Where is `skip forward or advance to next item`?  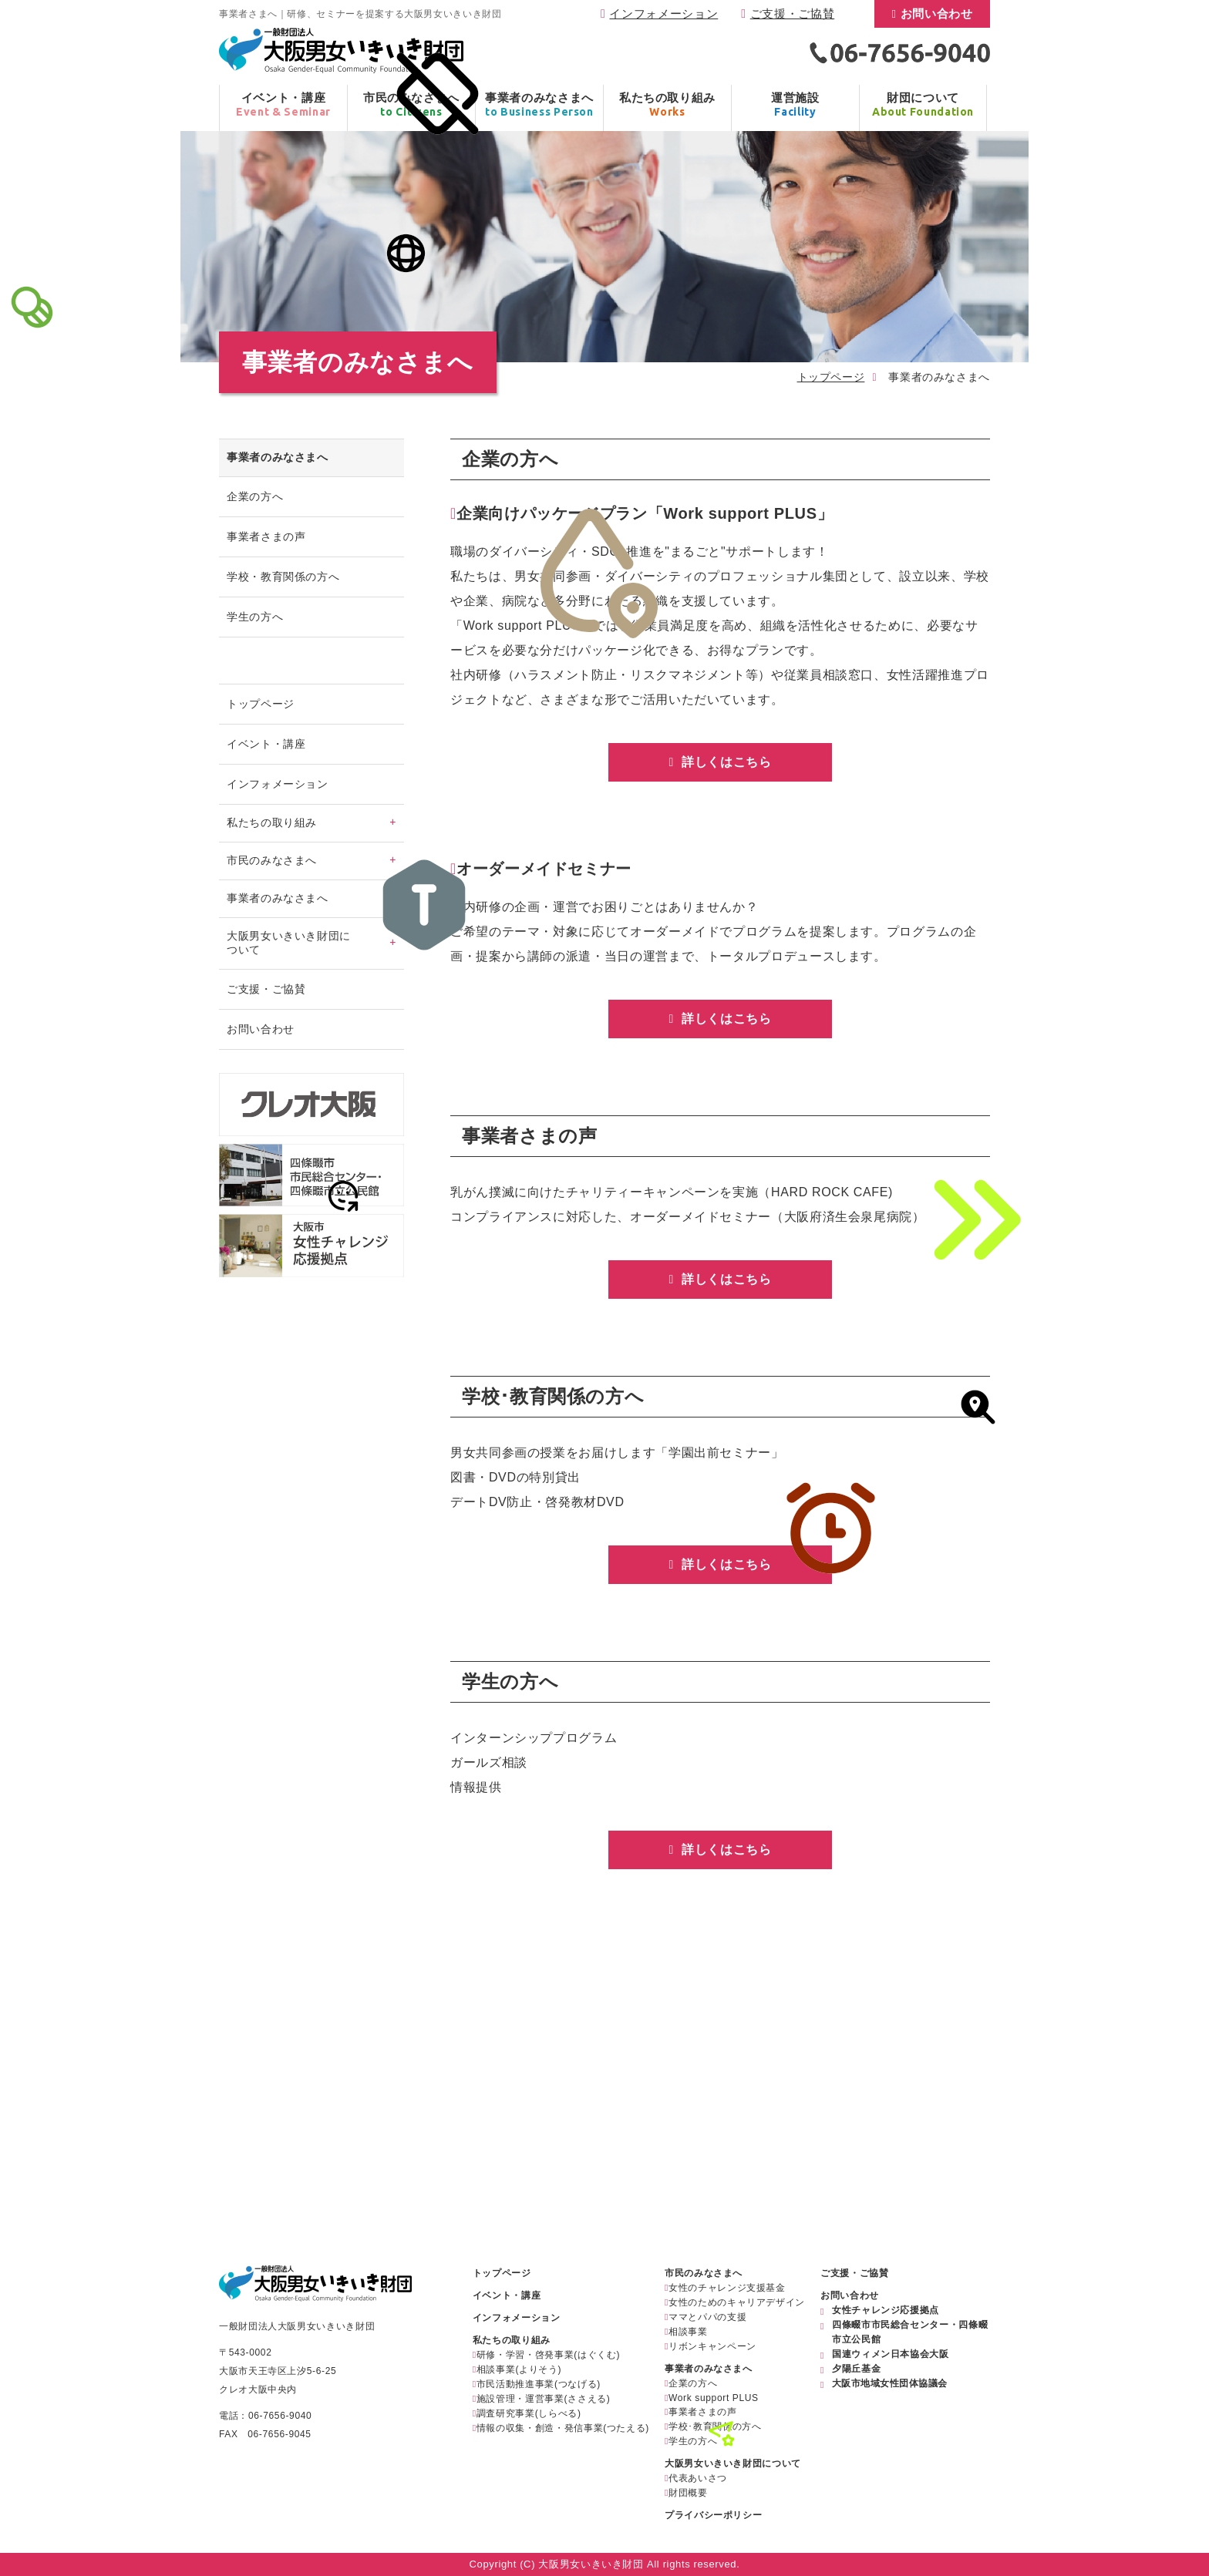 skip forward or advance to next item is located at coordinates (974, 1219).